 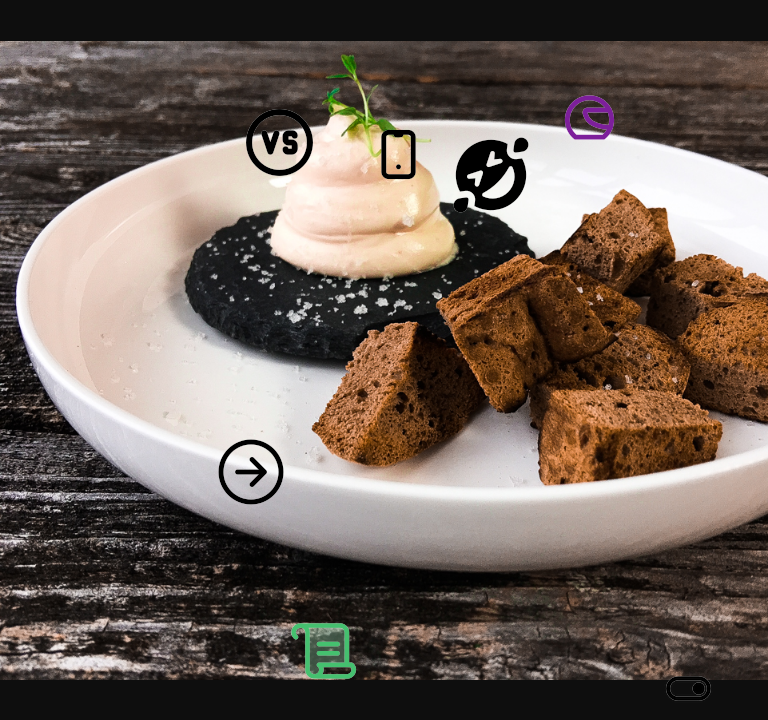 I want to click on react with laughing emoji, so click(x=491, y=175).